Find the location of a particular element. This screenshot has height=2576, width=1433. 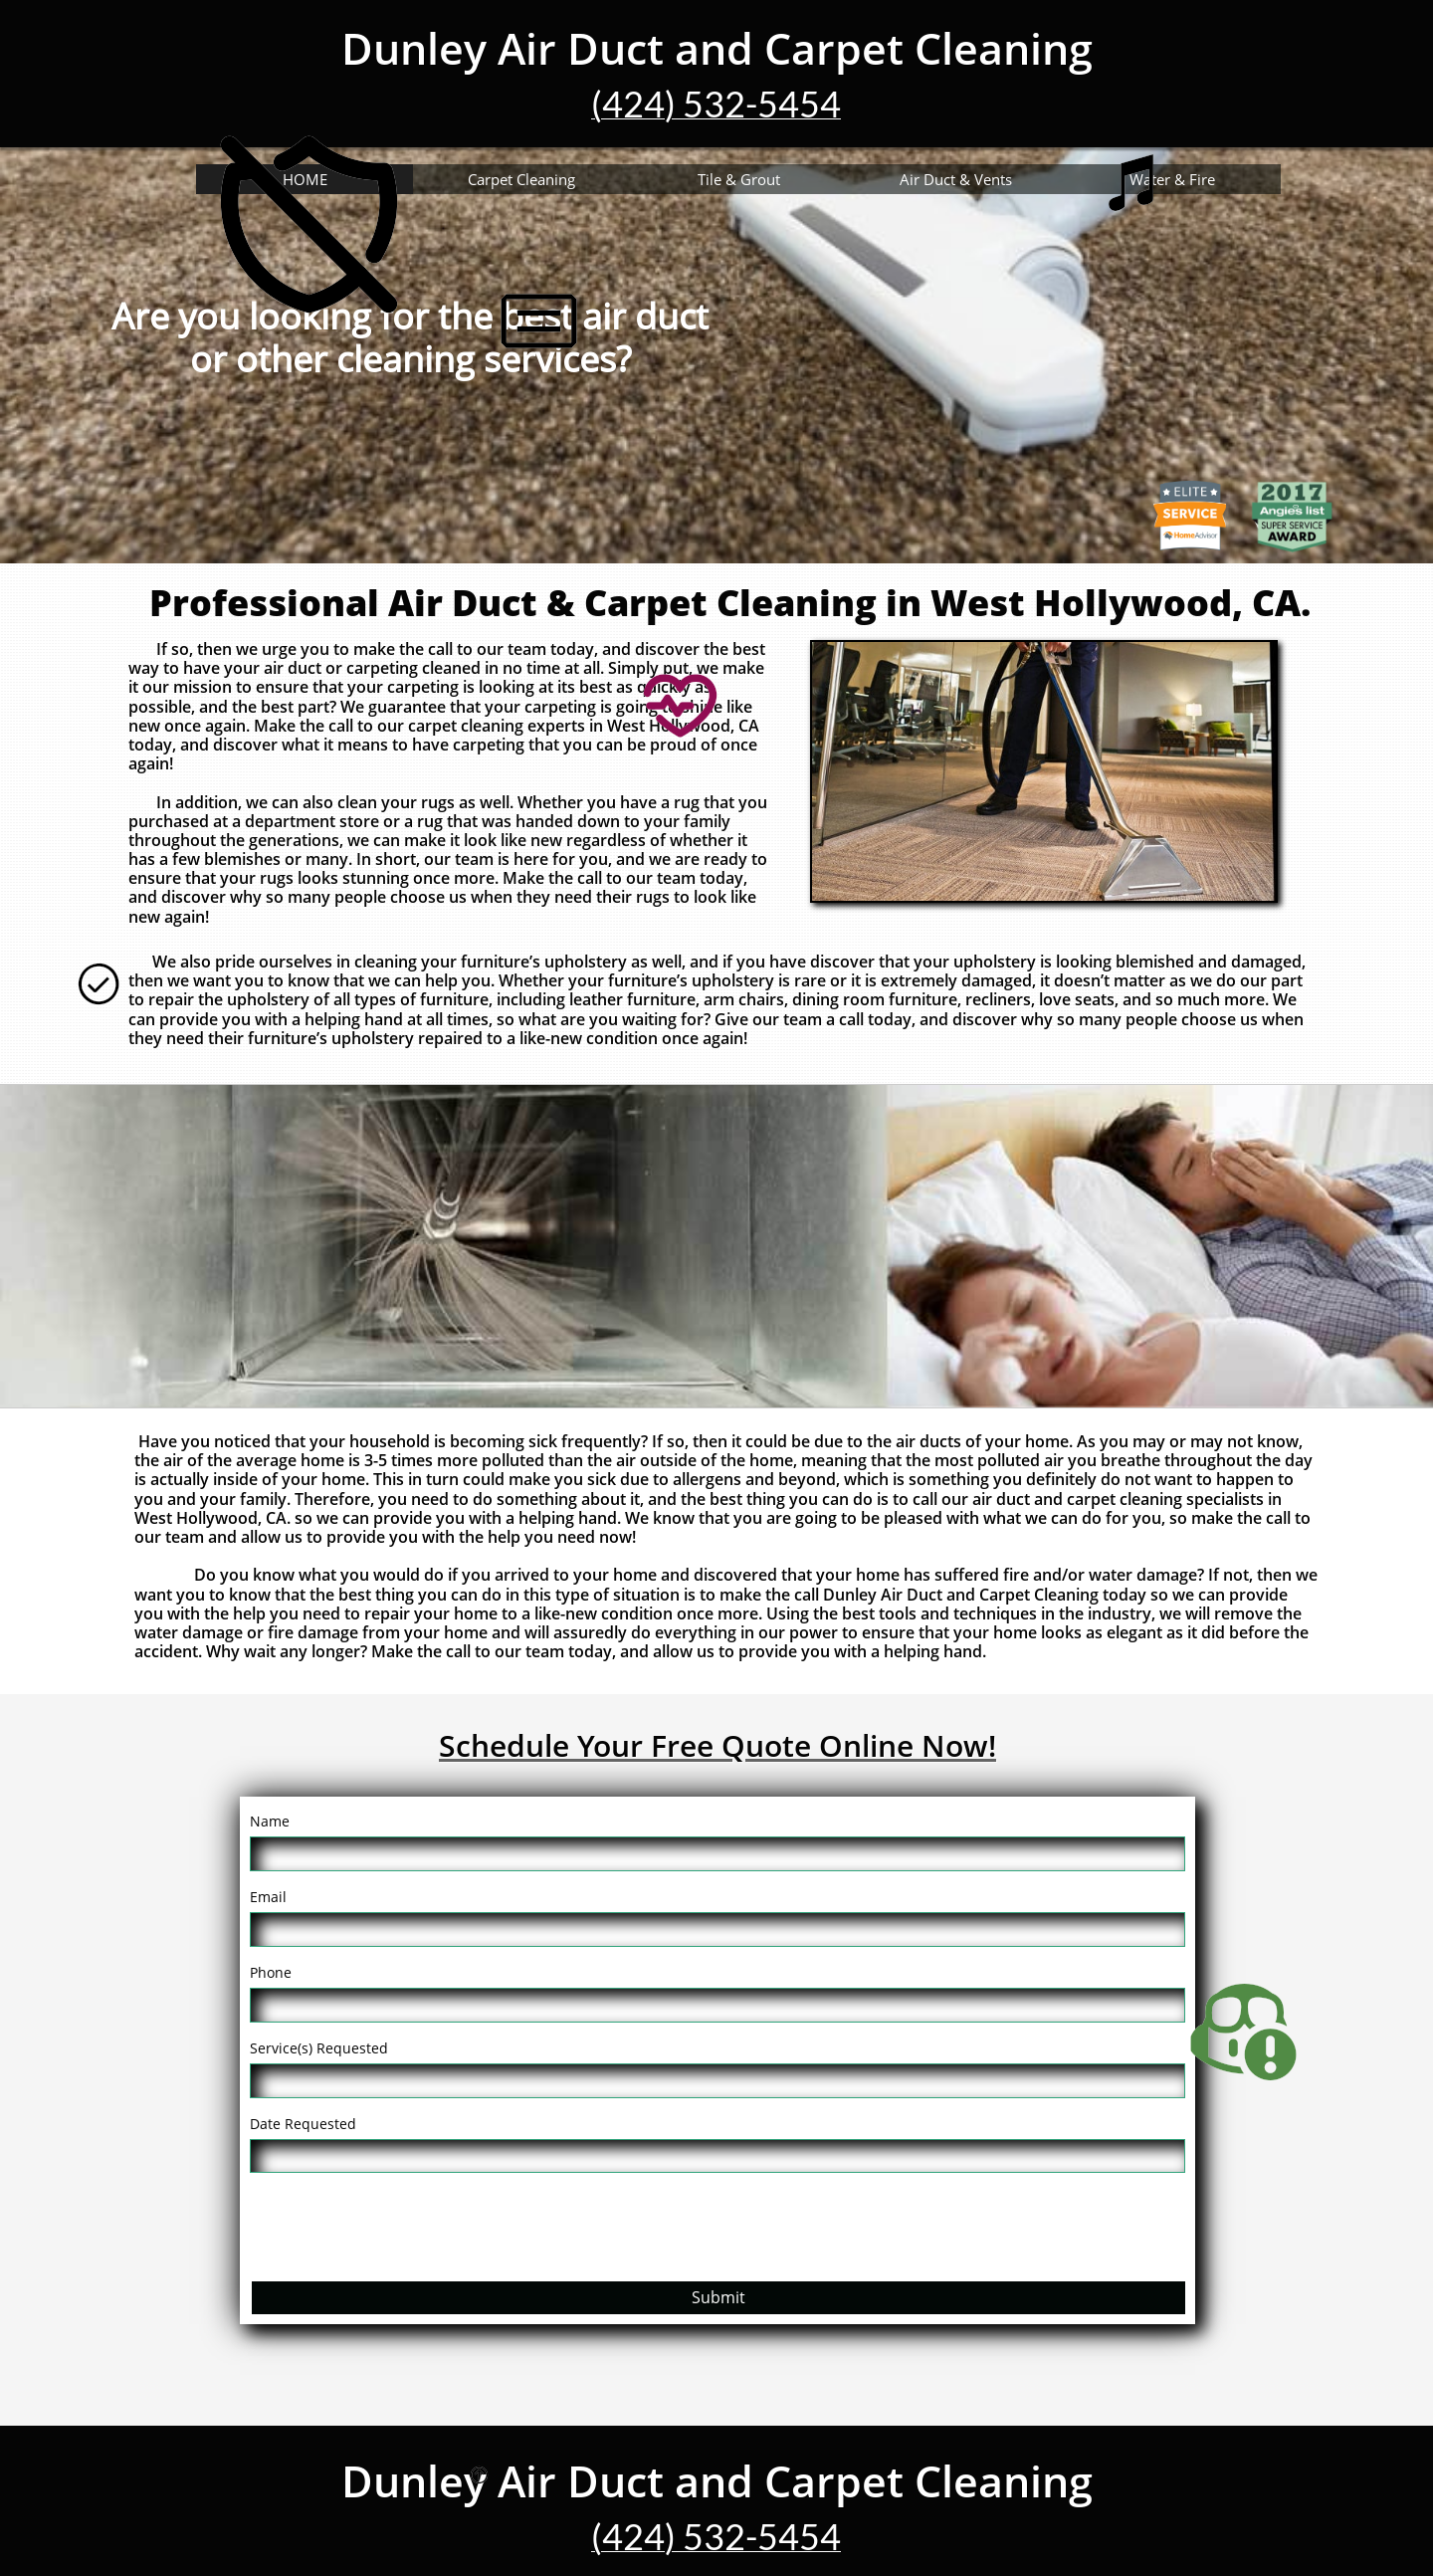

indicates a constant value in code is located at coordinates (538, 321).